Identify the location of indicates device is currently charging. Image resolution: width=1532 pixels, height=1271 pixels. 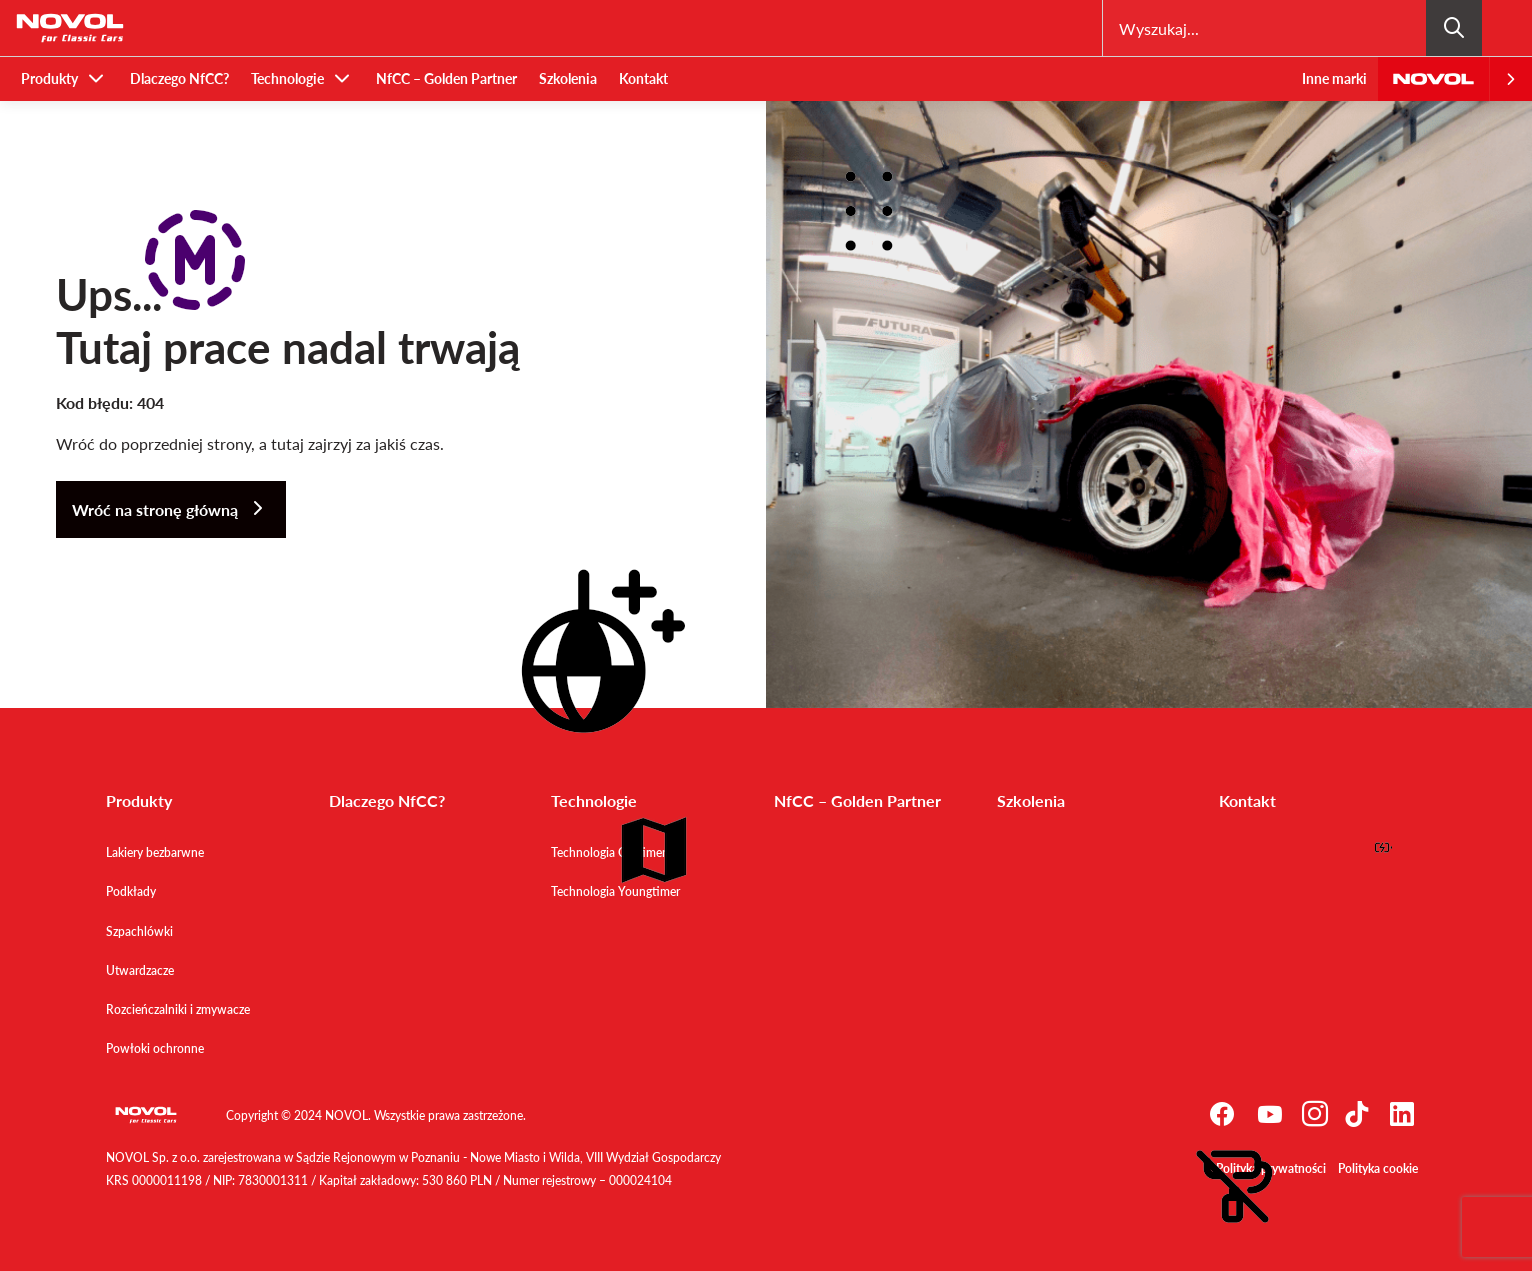
(1383, 847).